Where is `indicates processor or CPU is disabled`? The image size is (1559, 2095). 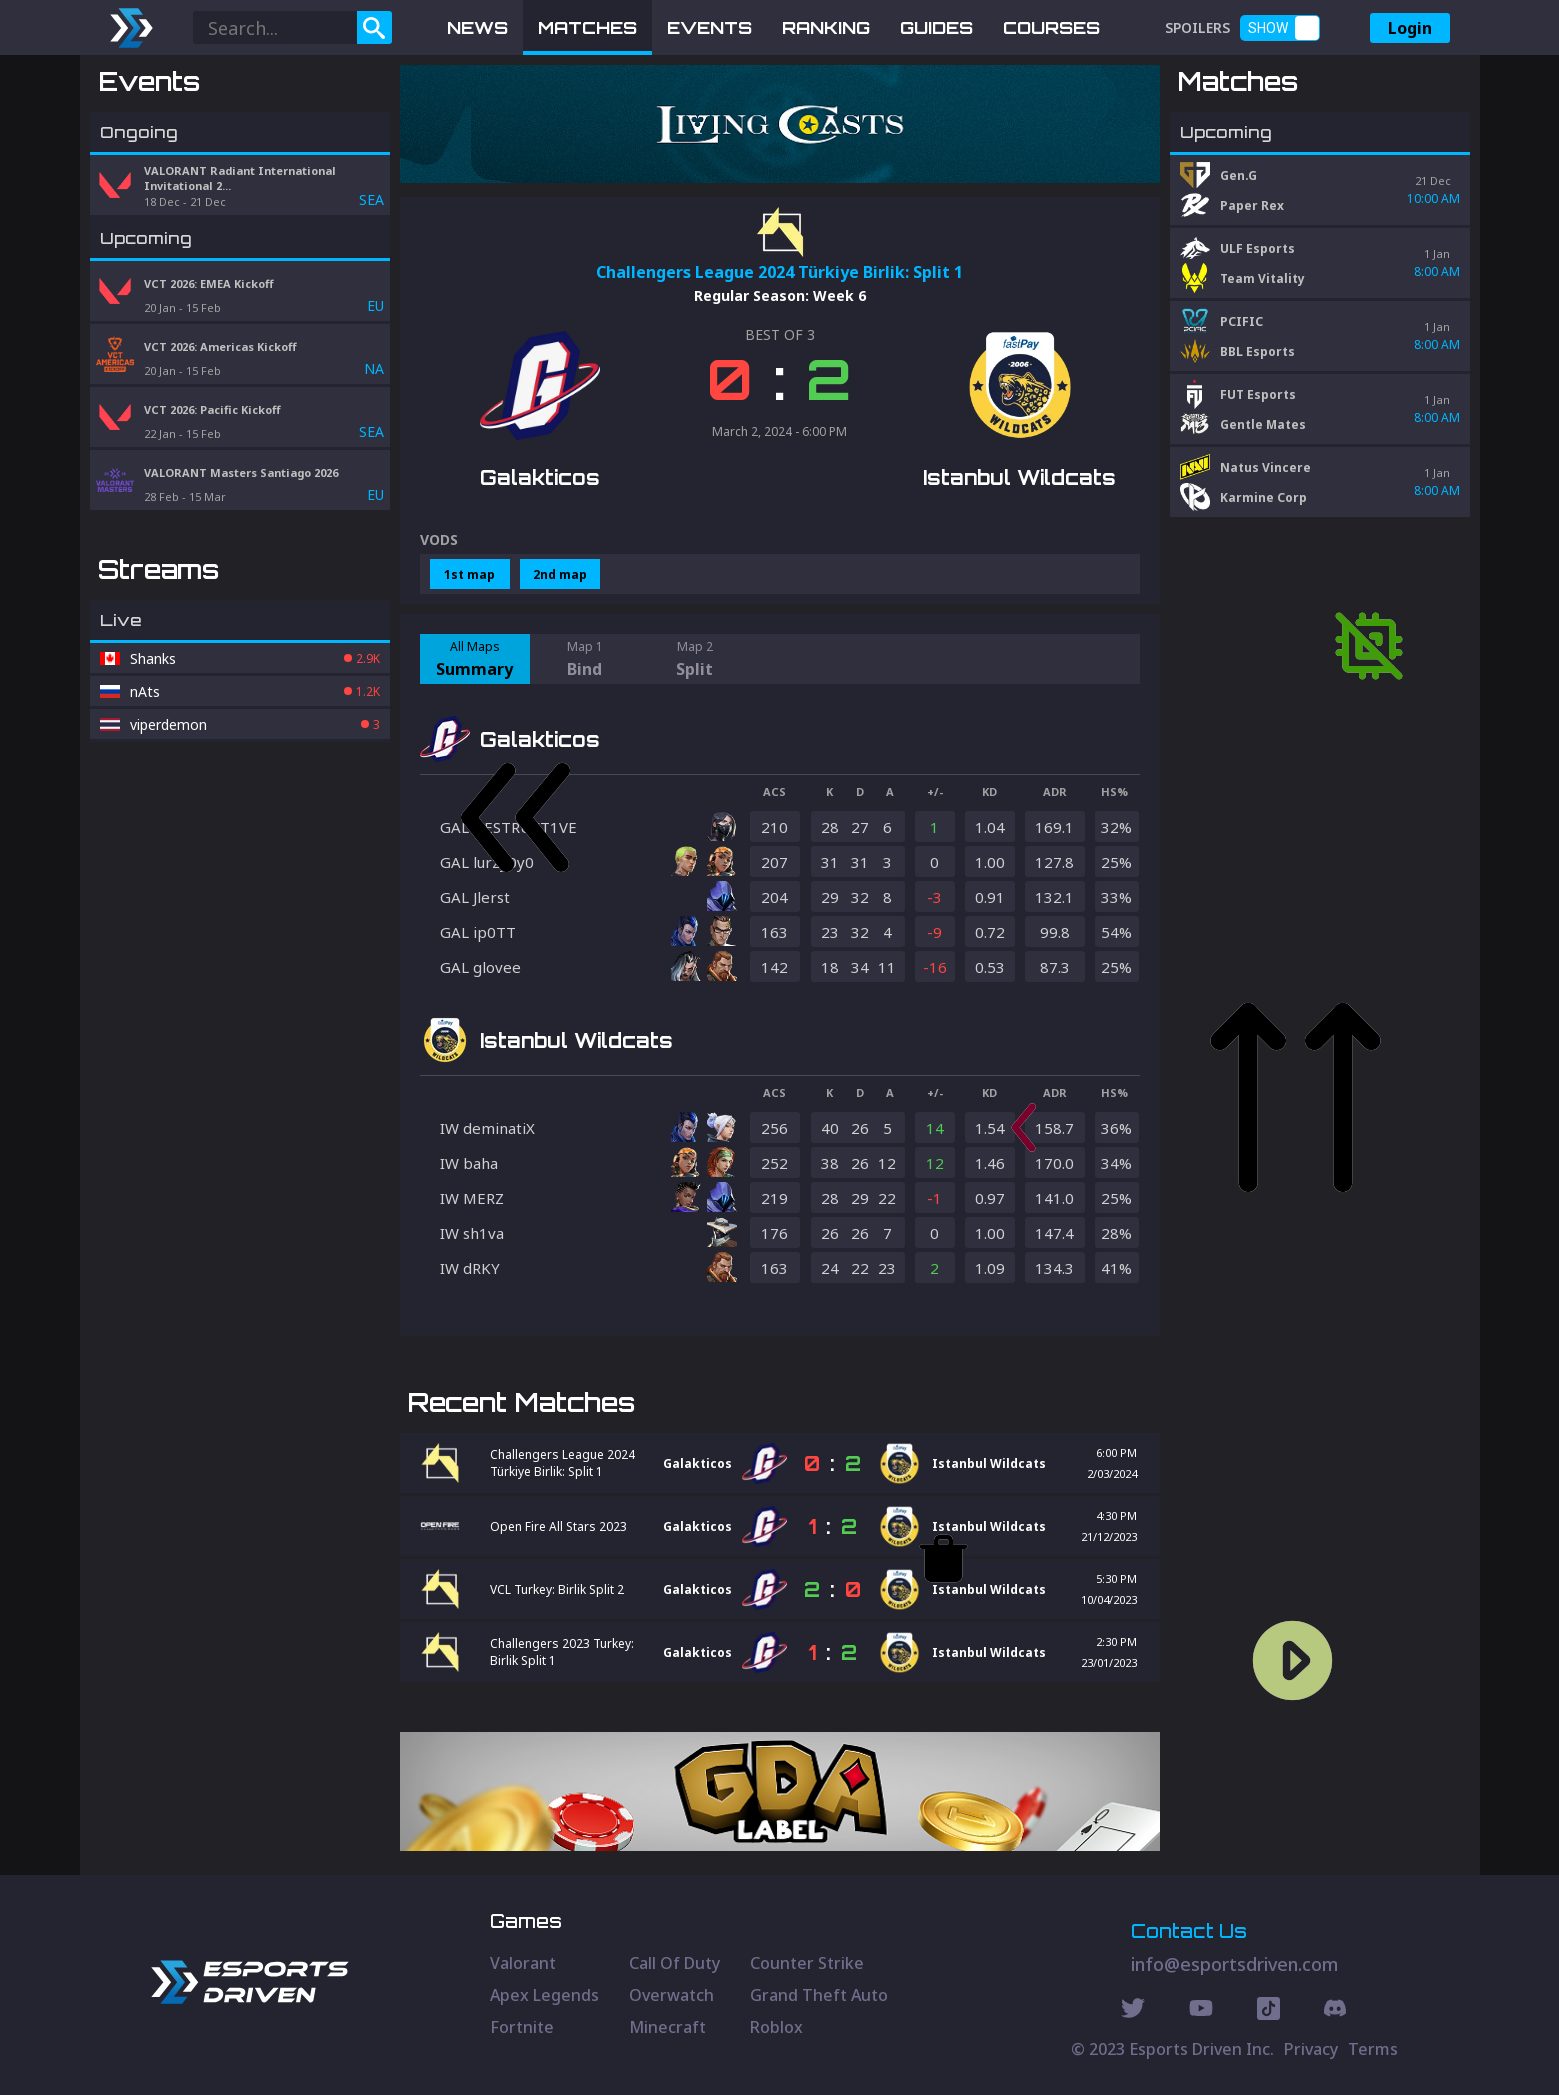
indicates processor or CPU is disabled is located at coordinates (1369, 646).